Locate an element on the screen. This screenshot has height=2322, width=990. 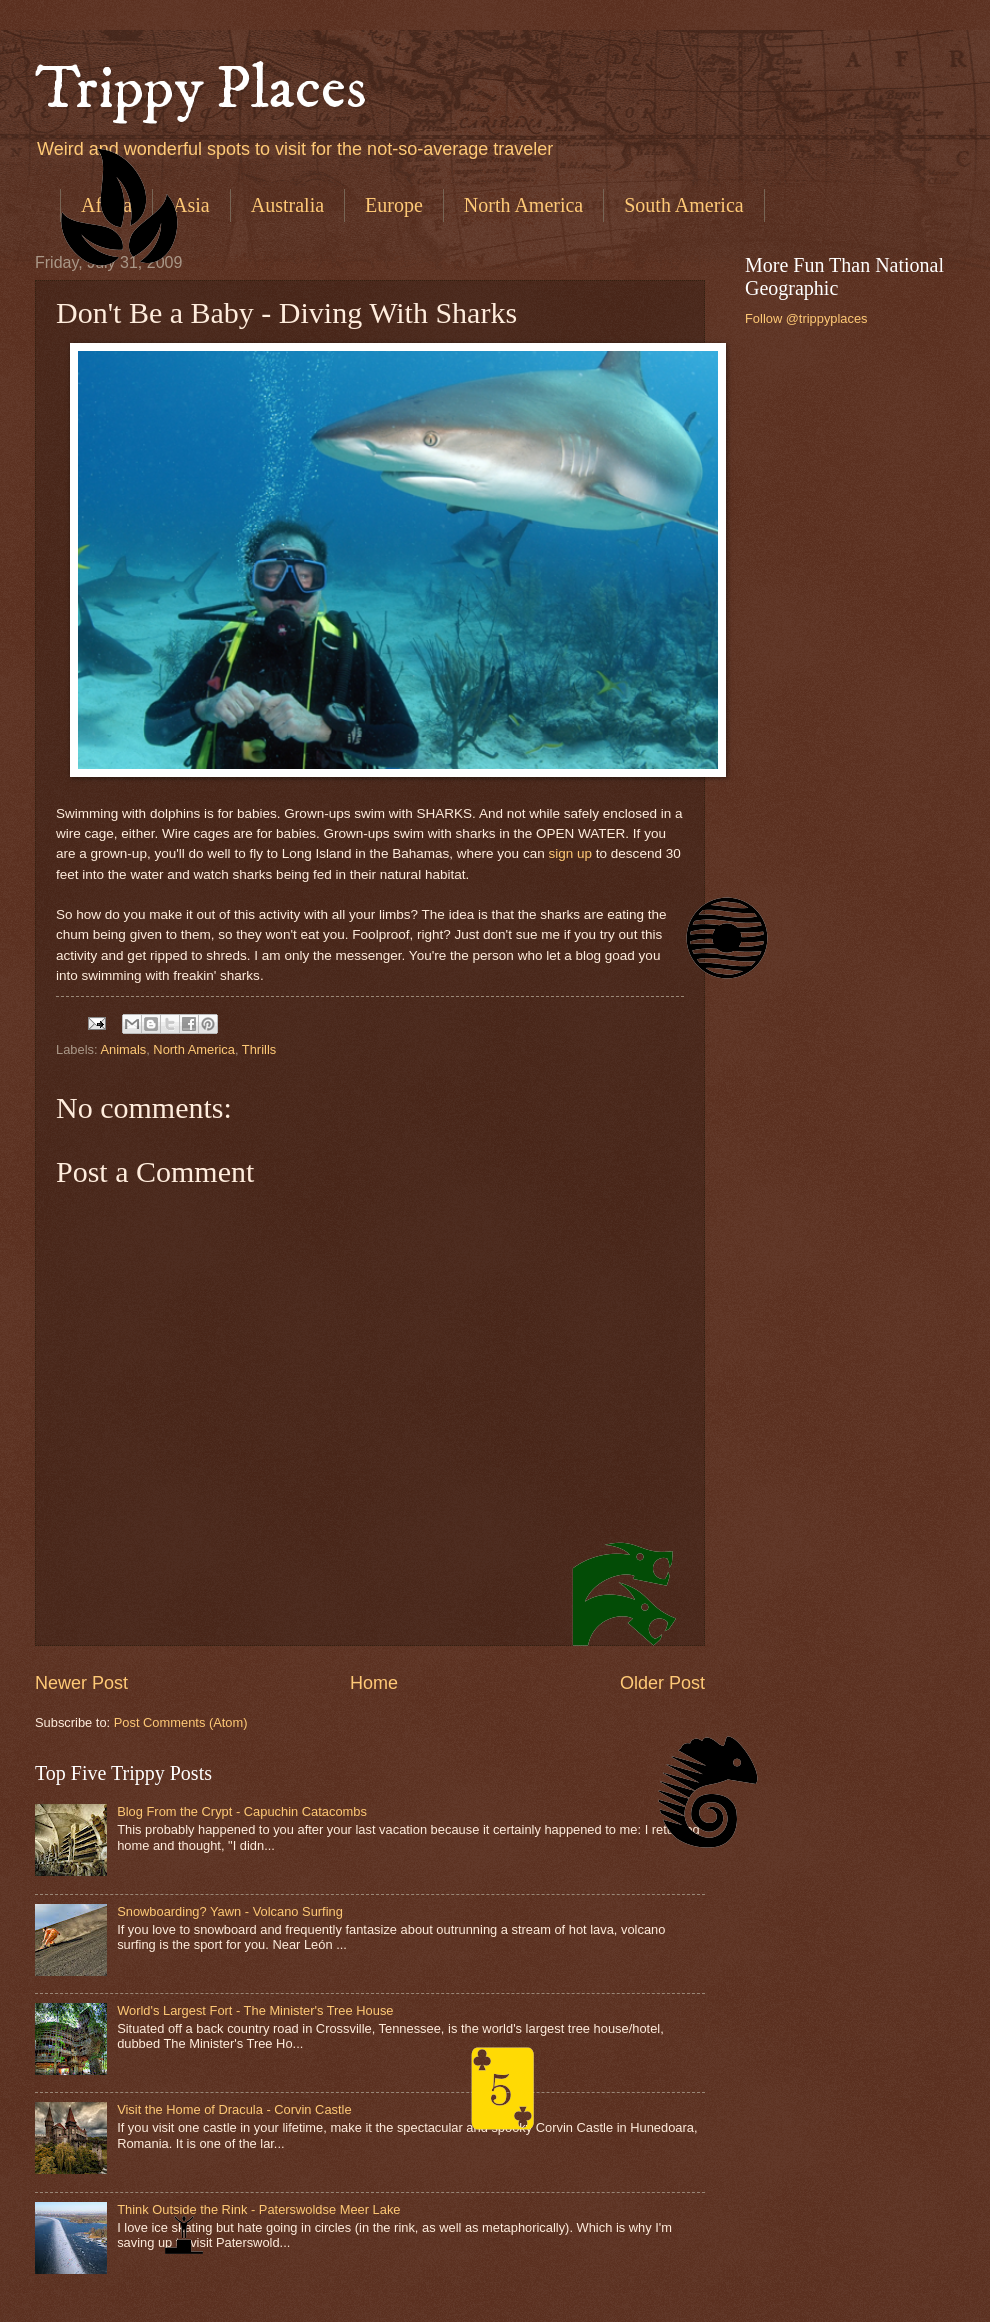
five of clubs playing card is located at coordinates (502, 2088).